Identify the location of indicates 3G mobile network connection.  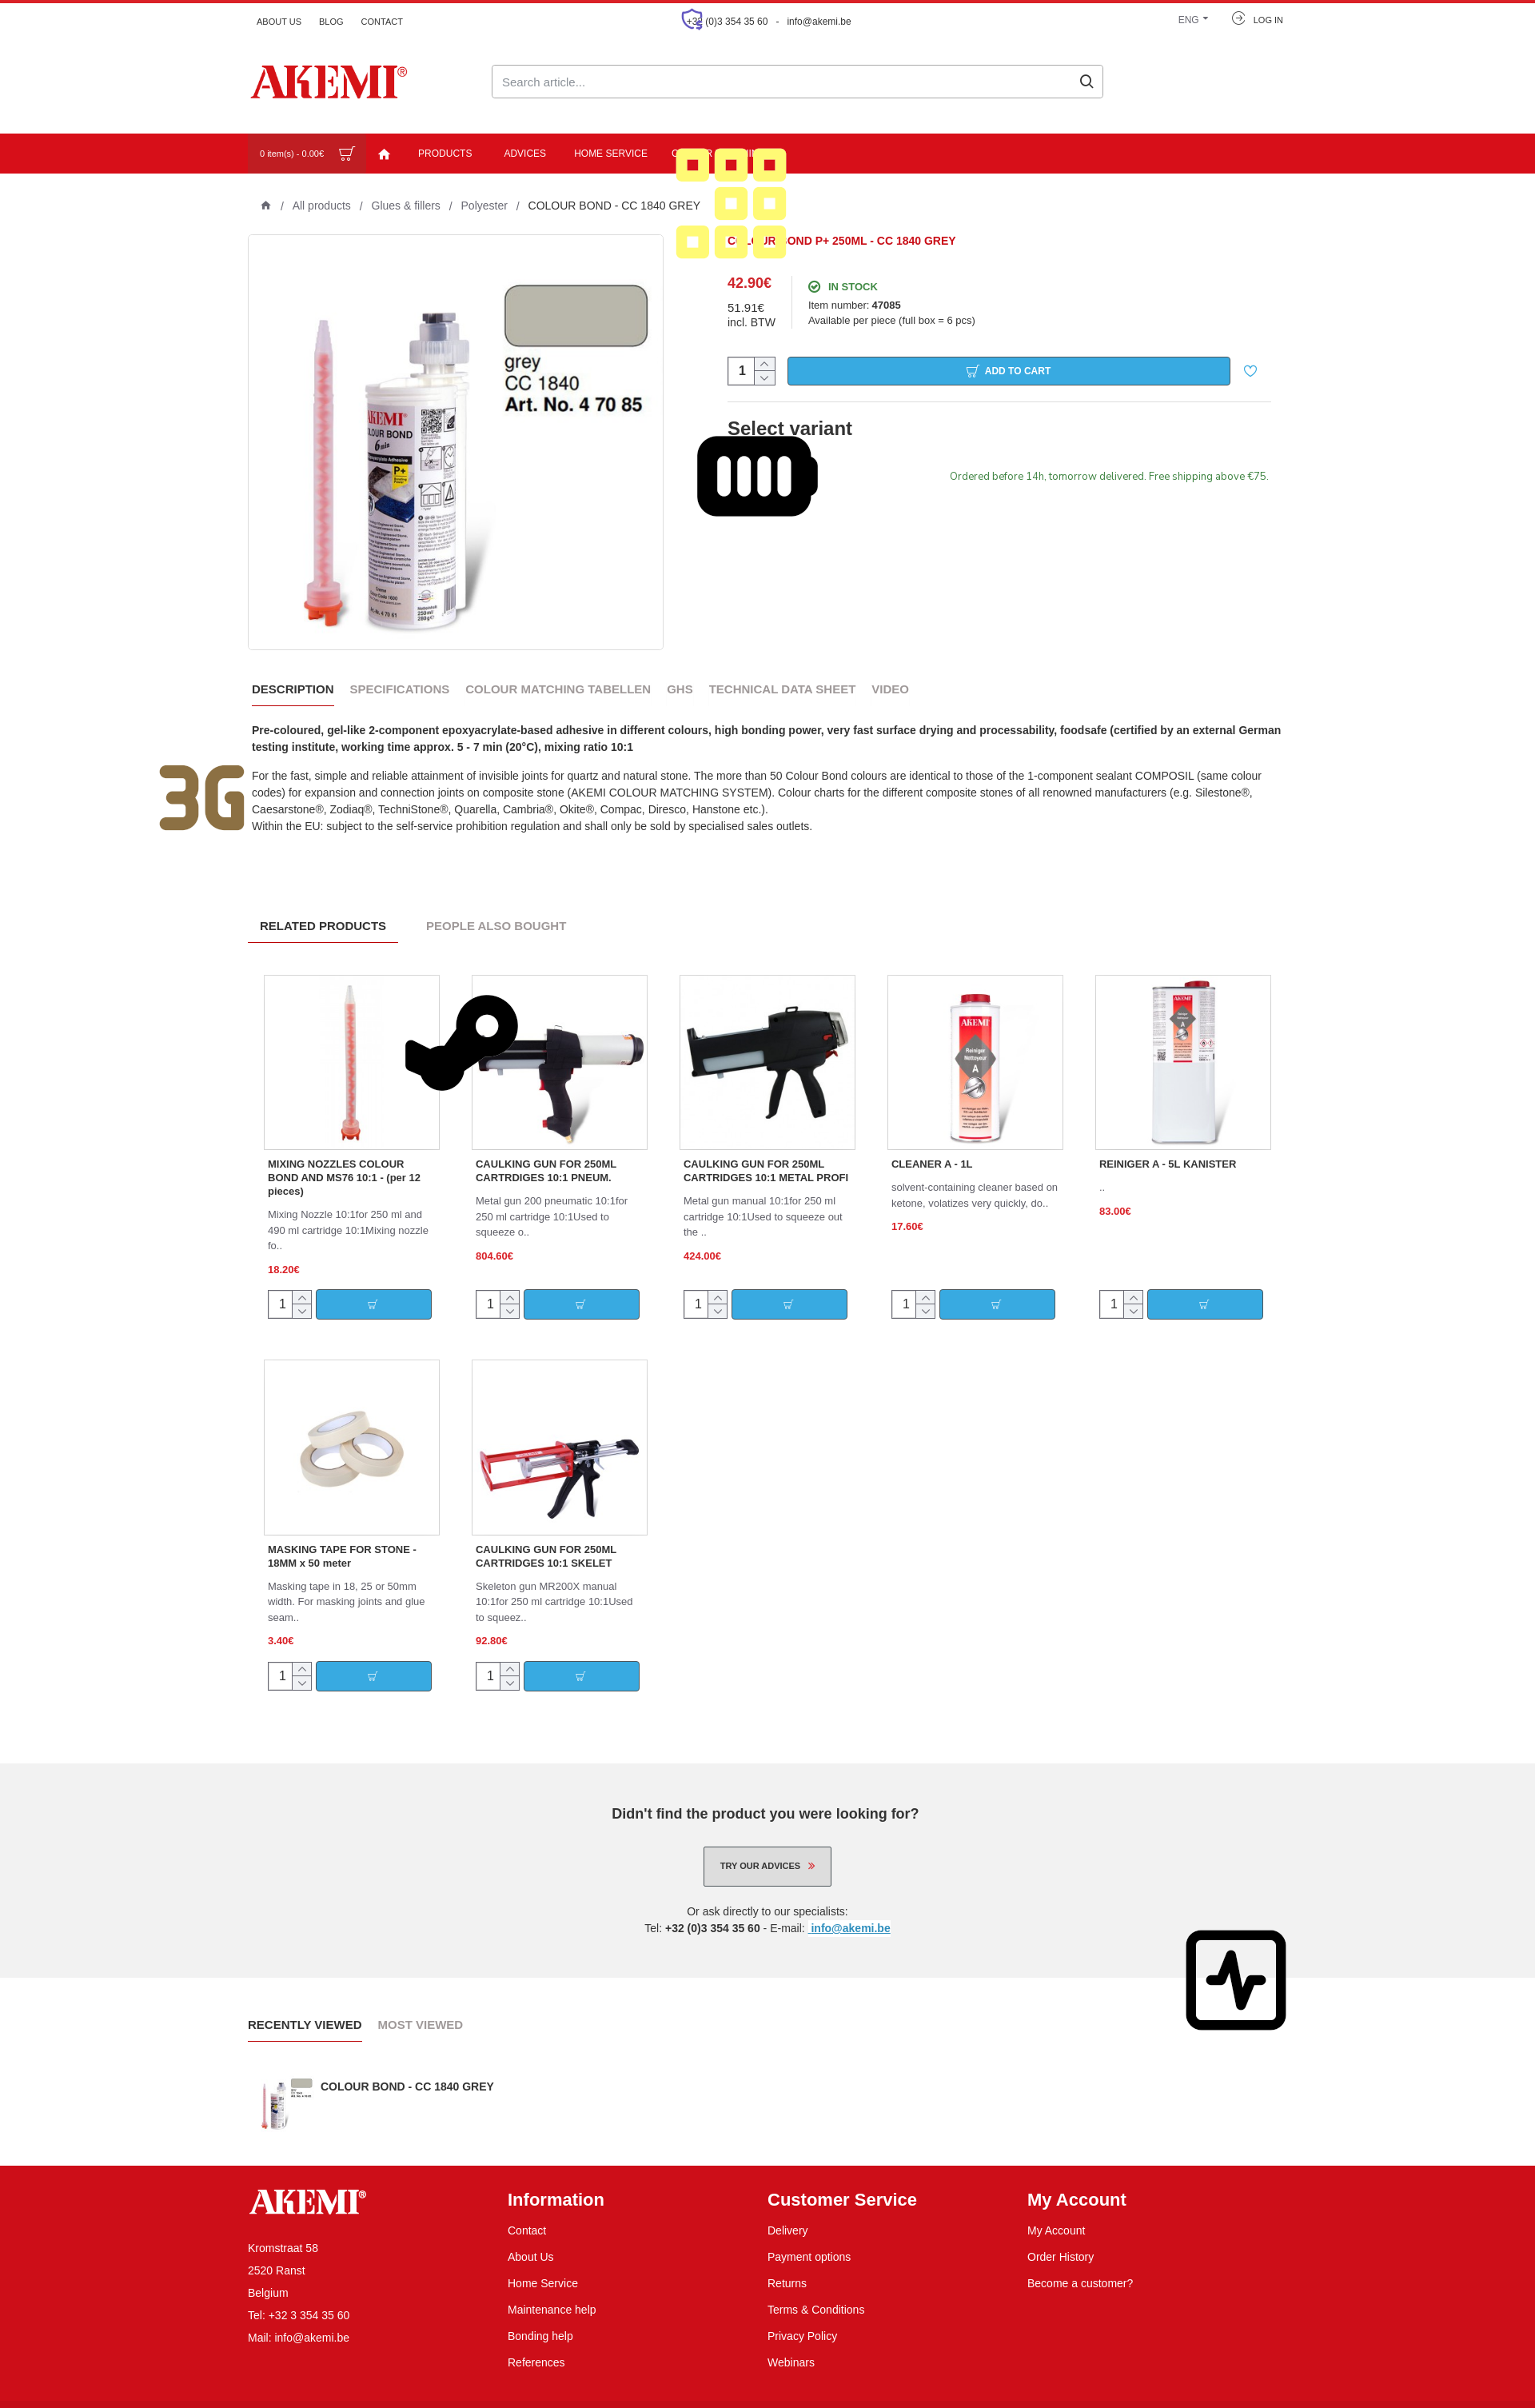
(205, 797).